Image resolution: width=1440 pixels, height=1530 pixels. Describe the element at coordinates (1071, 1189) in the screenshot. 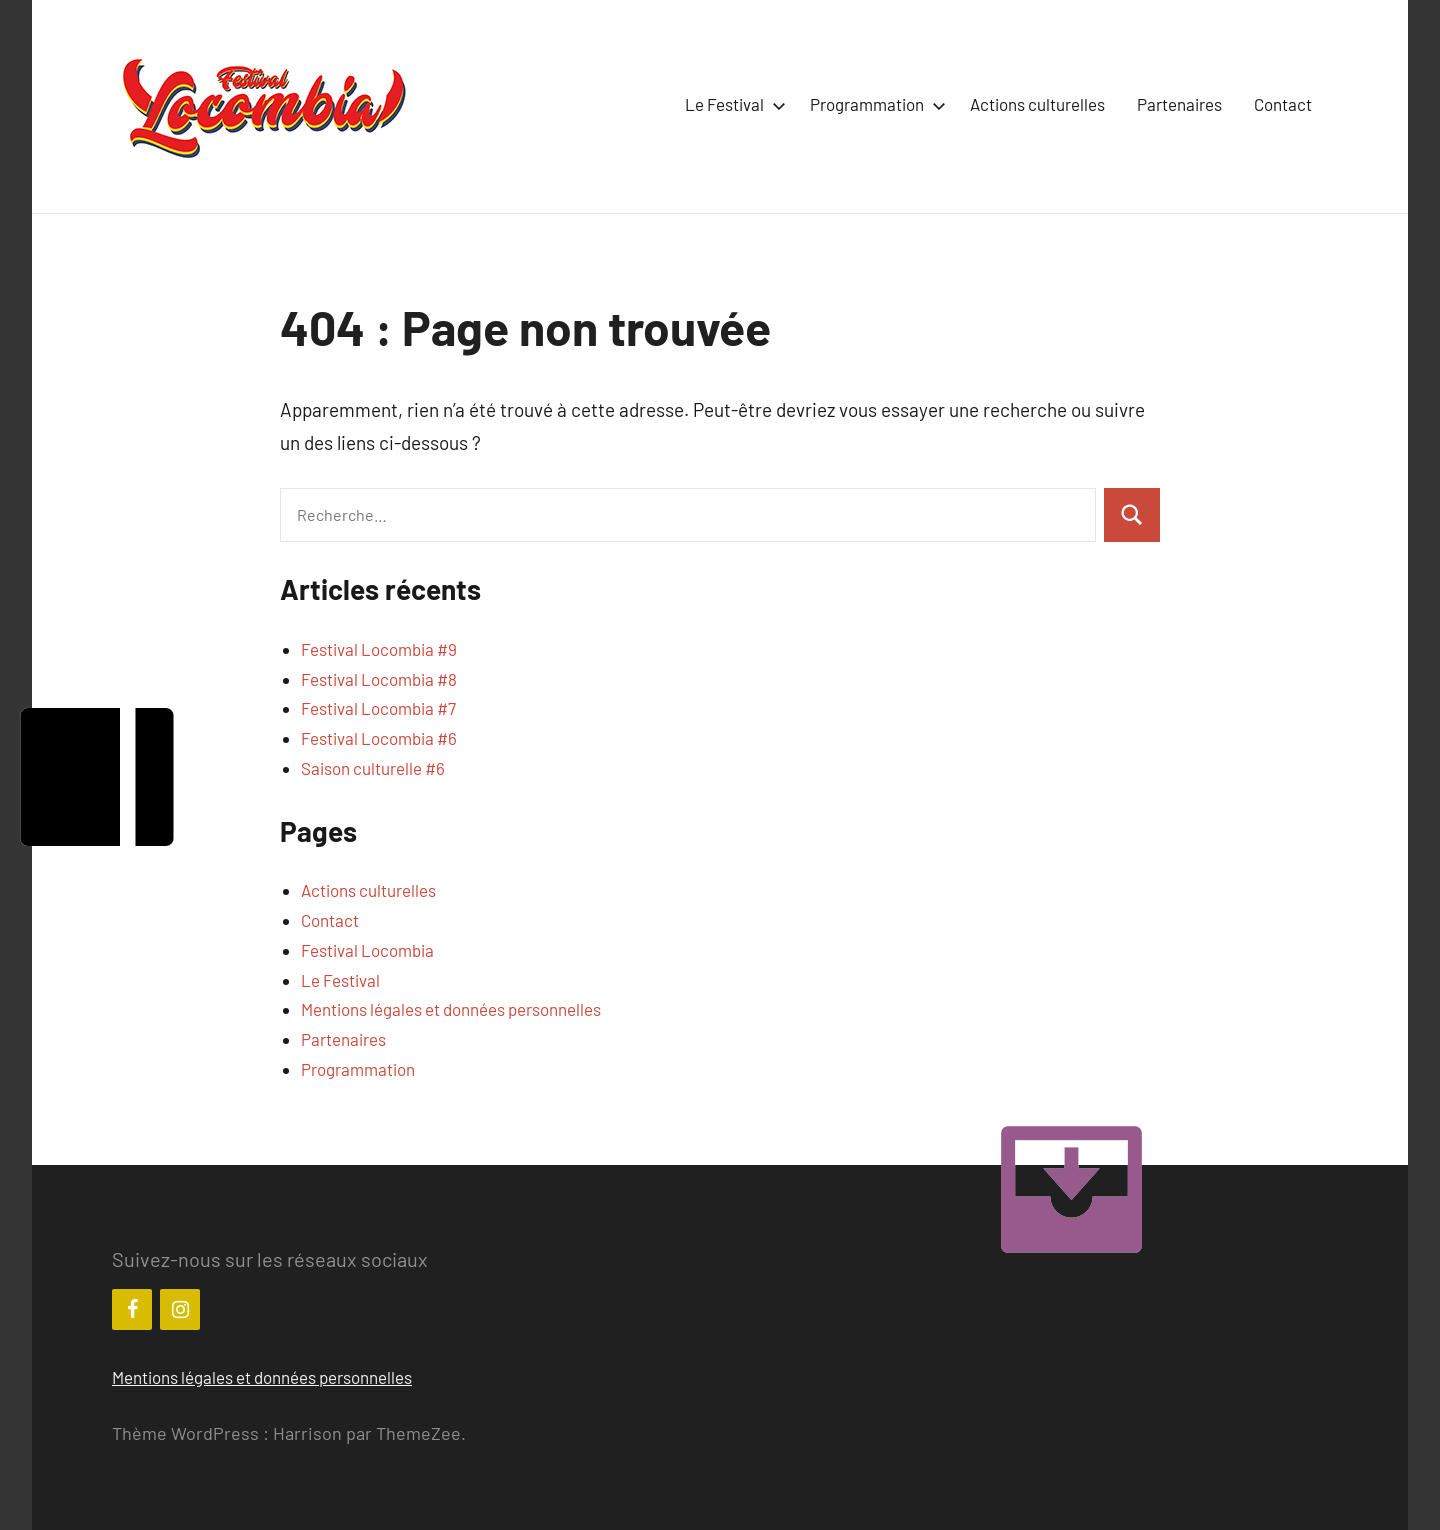

I see `import files or data into the application` at that location.